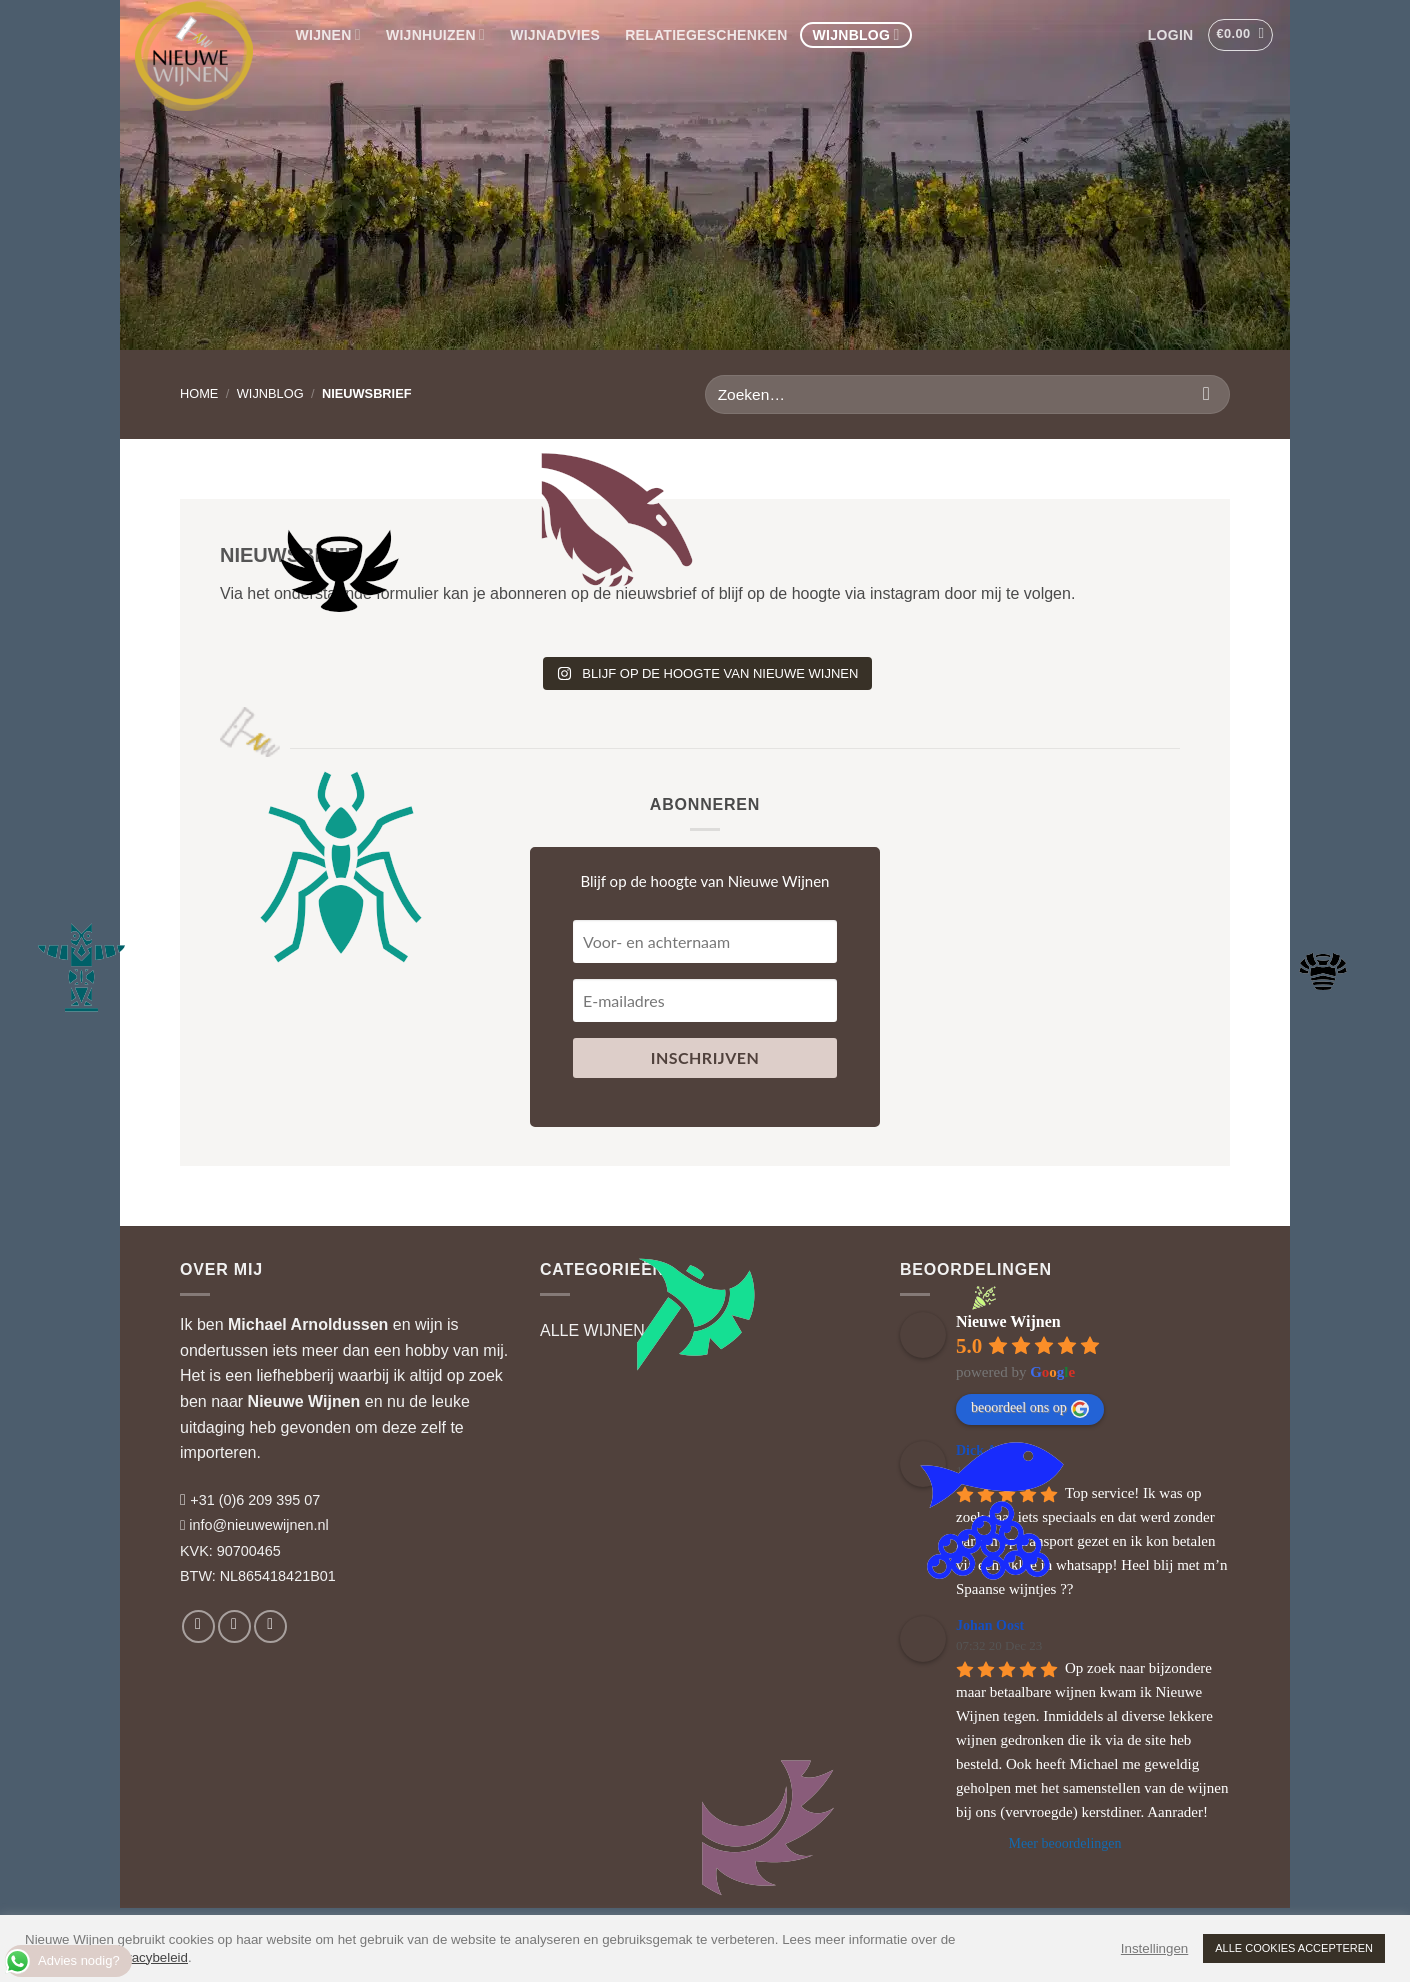 The height and width of the screenshot is (1982, 1410). What do you see at coordinates (341, 867) in the screenshot?
I see `indicates insect or pest-related content` at bounding box center [341, 867].